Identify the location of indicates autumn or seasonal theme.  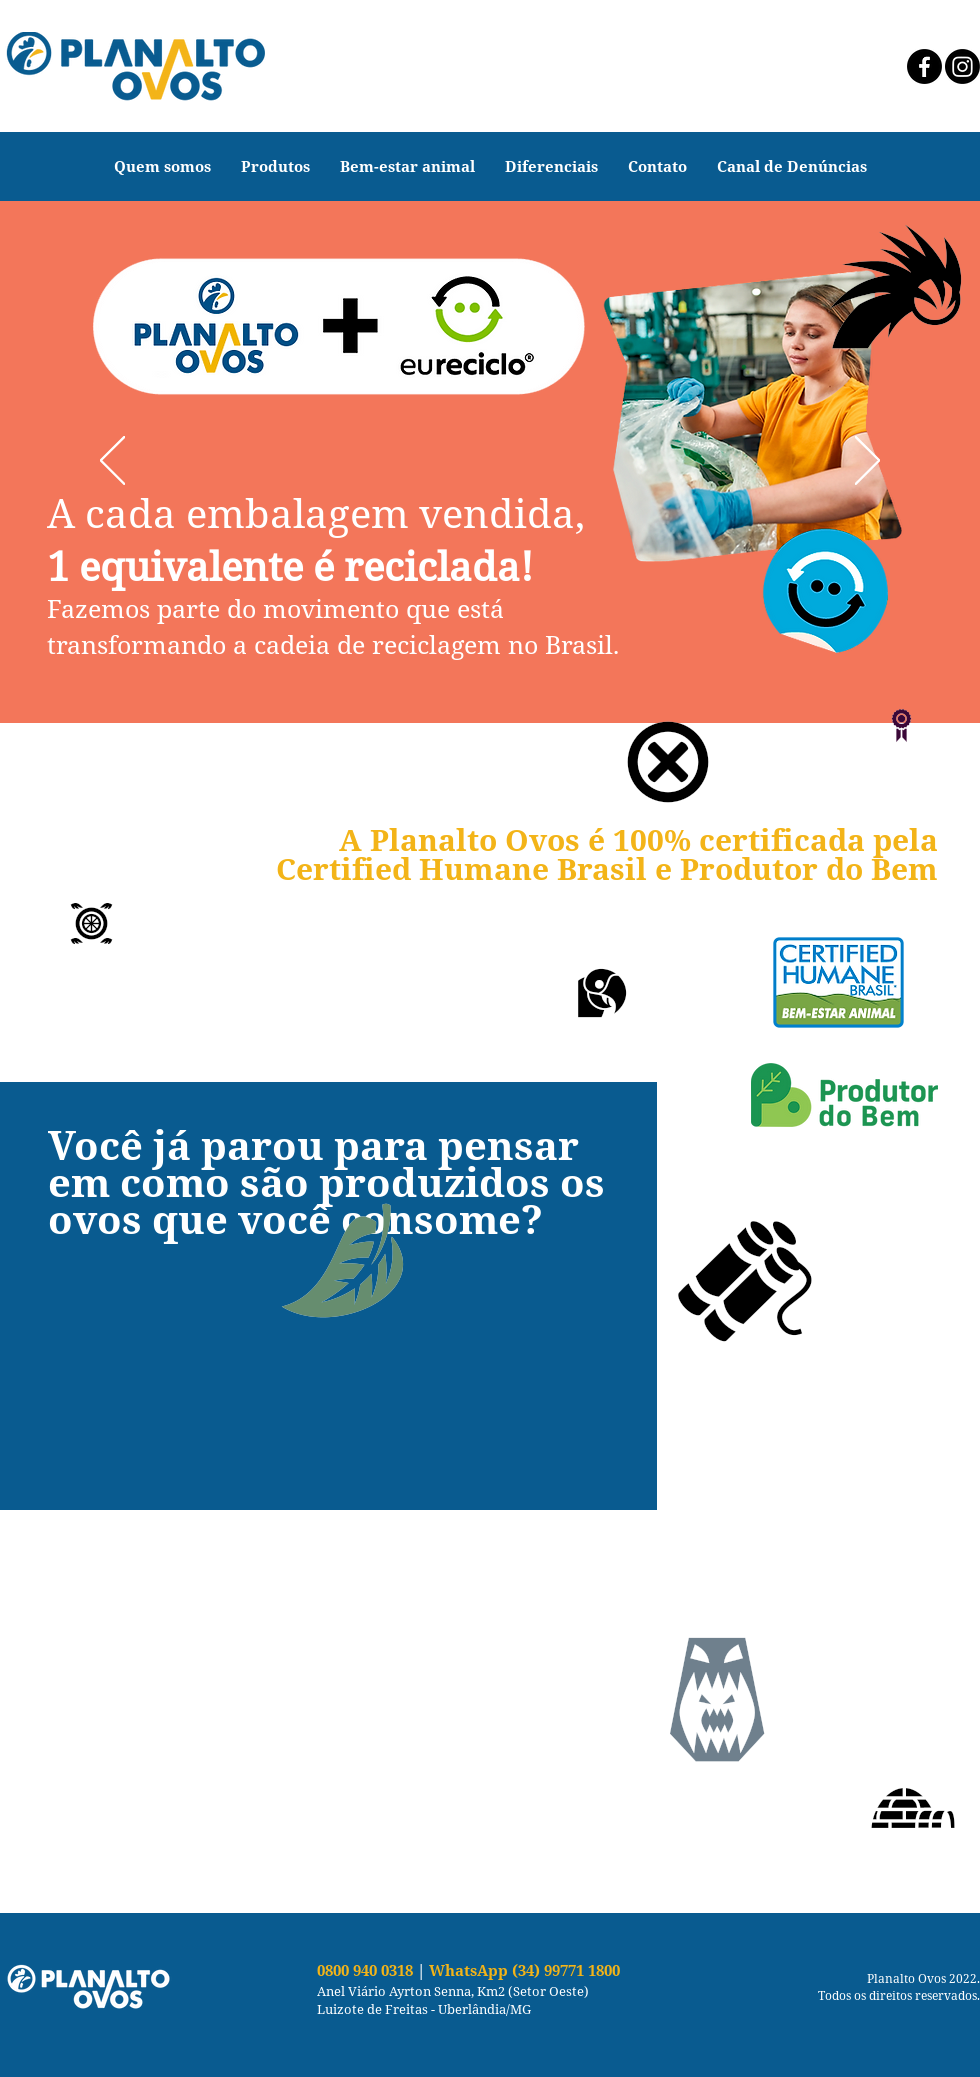
(341, 1263).